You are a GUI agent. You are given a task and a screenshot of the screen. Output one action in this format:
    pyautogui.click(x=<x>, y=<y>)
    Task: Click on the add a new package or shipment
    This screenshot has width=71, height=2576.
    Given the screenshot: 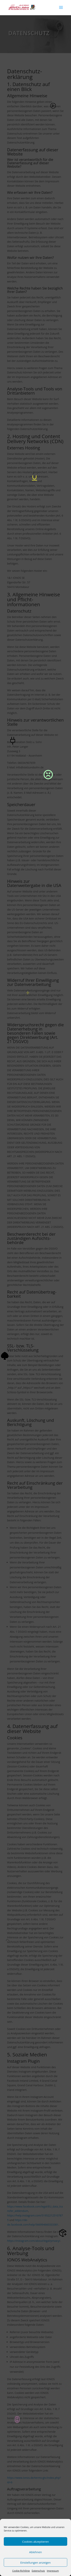 What is the action you would take?
    pyautogui.click(x=63, y=2233)
    